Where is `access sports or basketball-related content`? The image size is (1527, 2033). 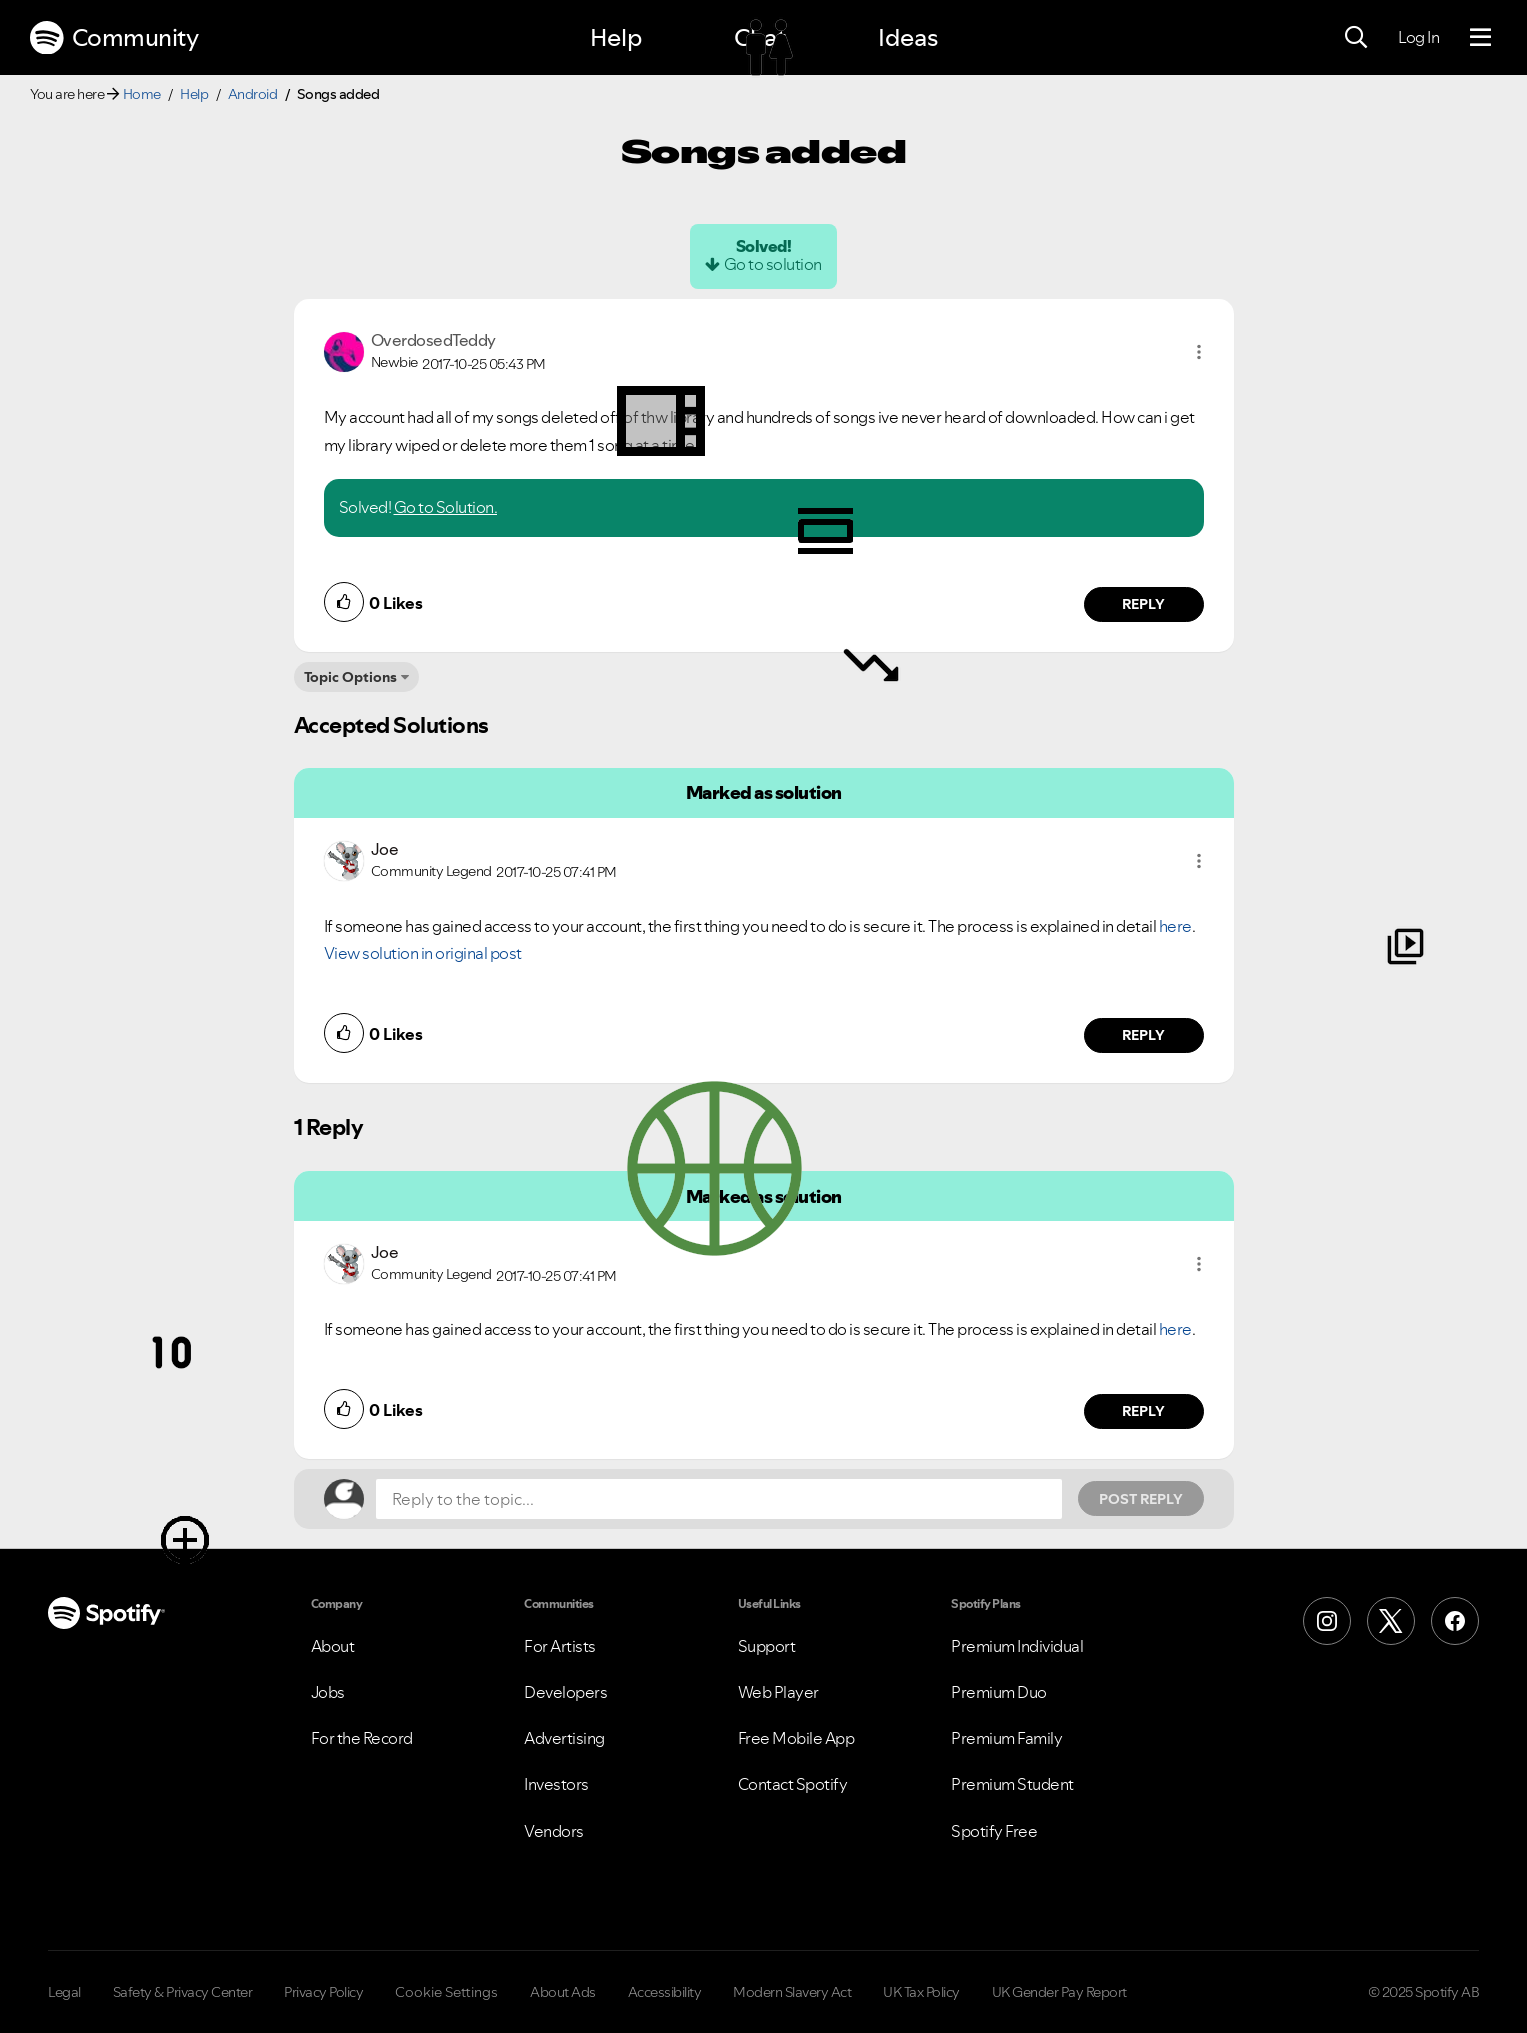
access sports or basketball-related content is located at coordinates (714, 1168).